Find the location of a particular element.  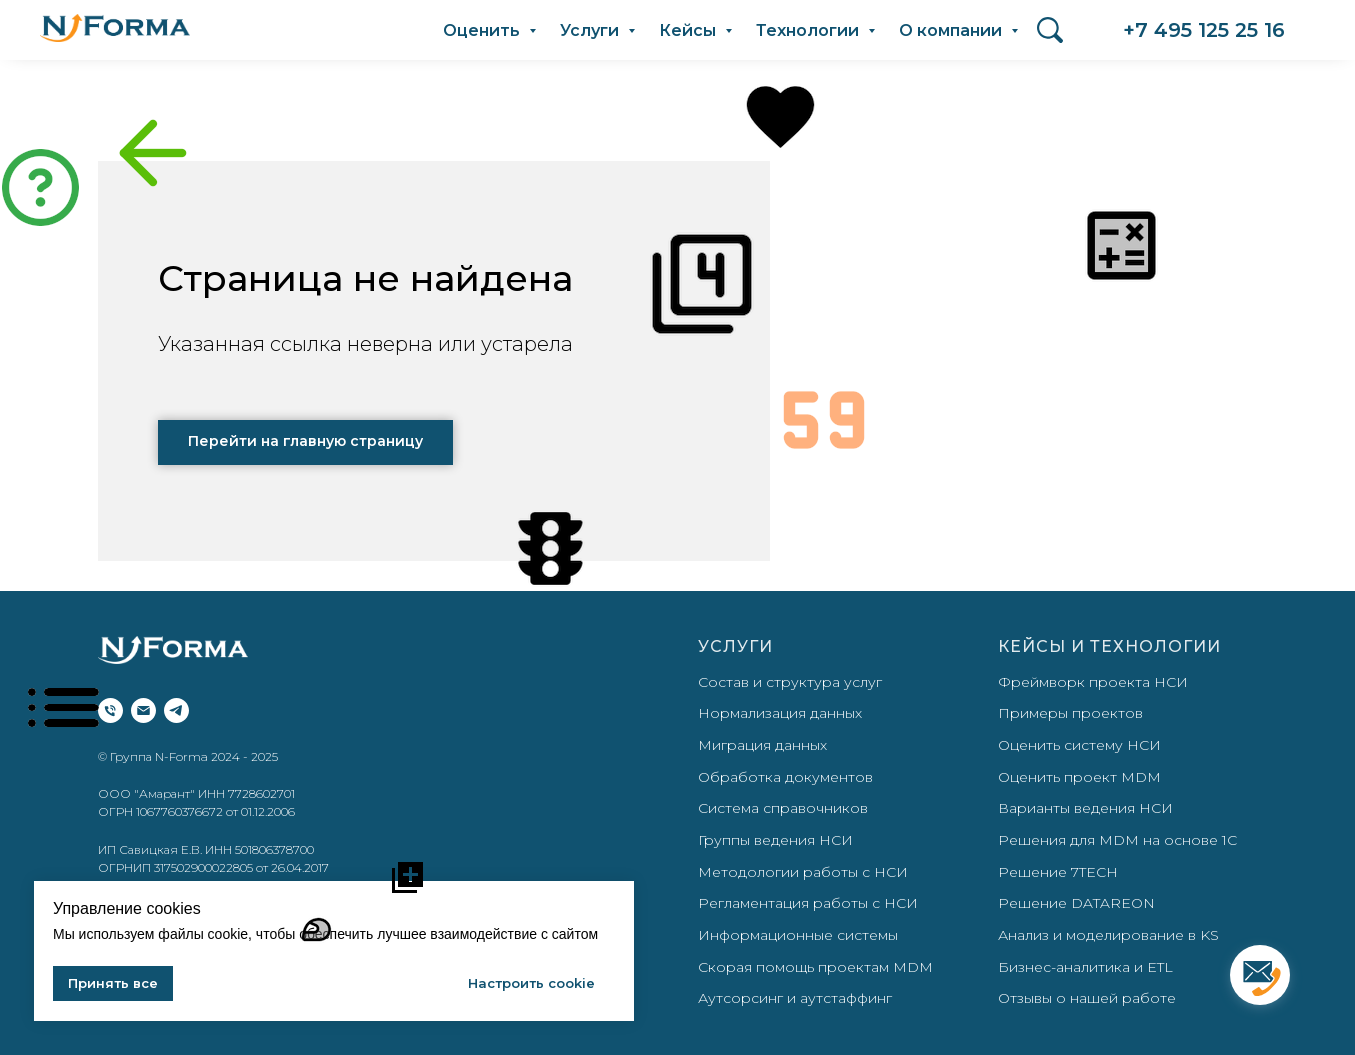

go back to the previous screen is located at coordinates (153, 153).